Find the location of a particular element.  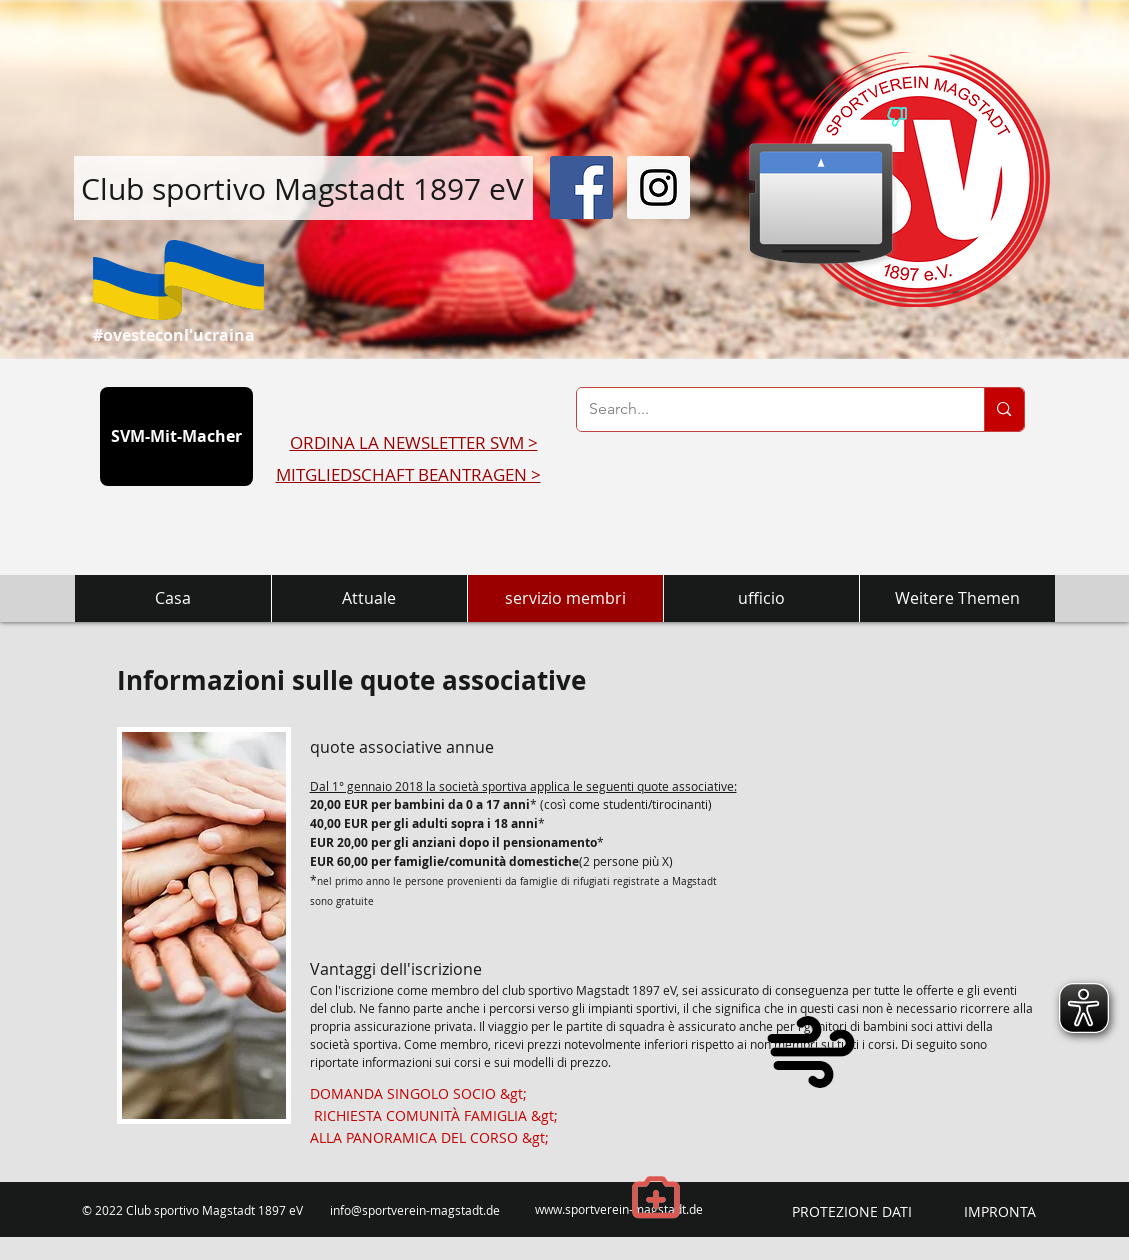

view current wind conditions is located at coordinates (811, 1052).